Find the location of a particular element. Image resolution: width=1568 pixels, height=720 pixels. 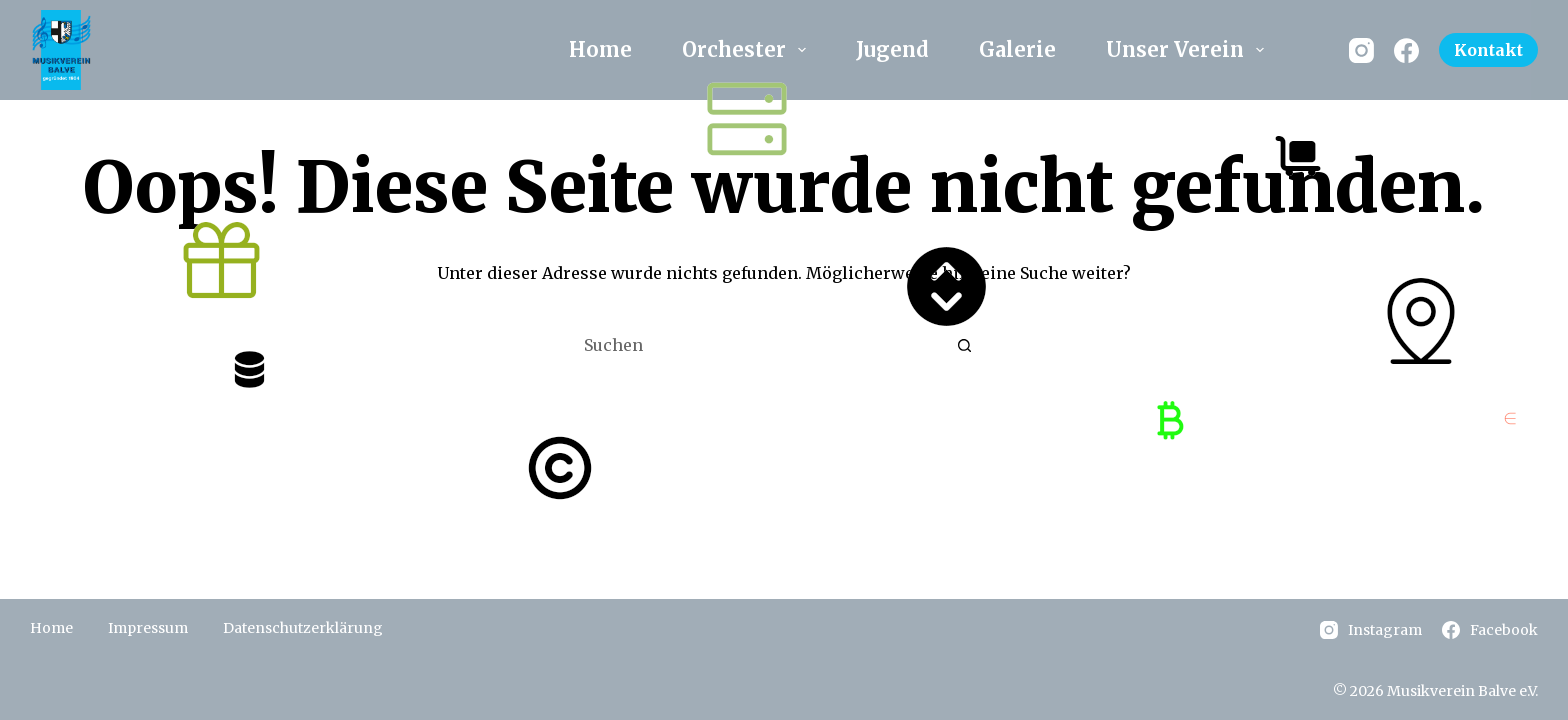

access storage or server settings is located at coordinates (747, 119).